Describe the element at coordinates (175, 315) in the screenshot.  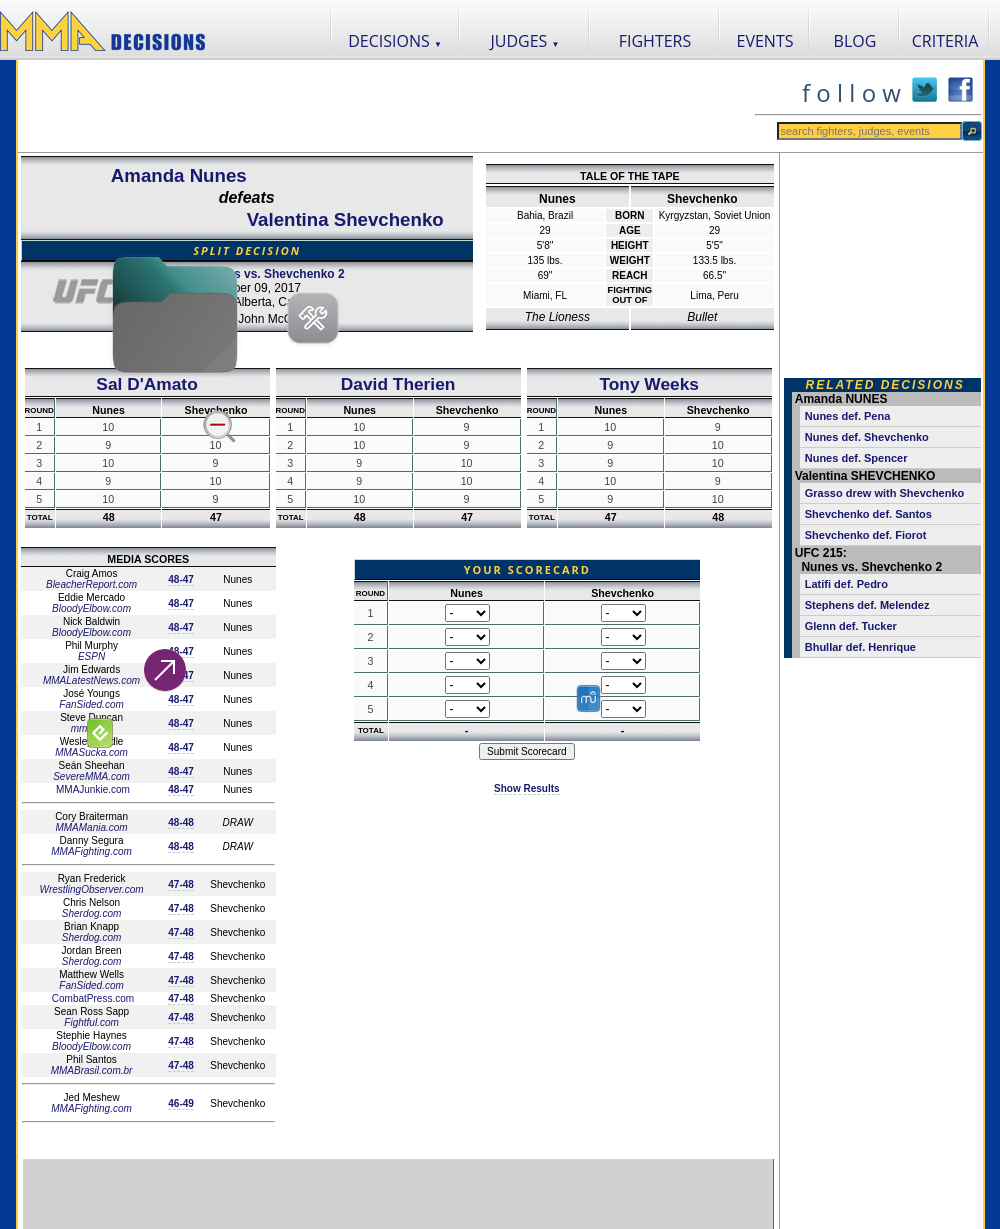
I see `drop files here to move them into this folder` at that location.